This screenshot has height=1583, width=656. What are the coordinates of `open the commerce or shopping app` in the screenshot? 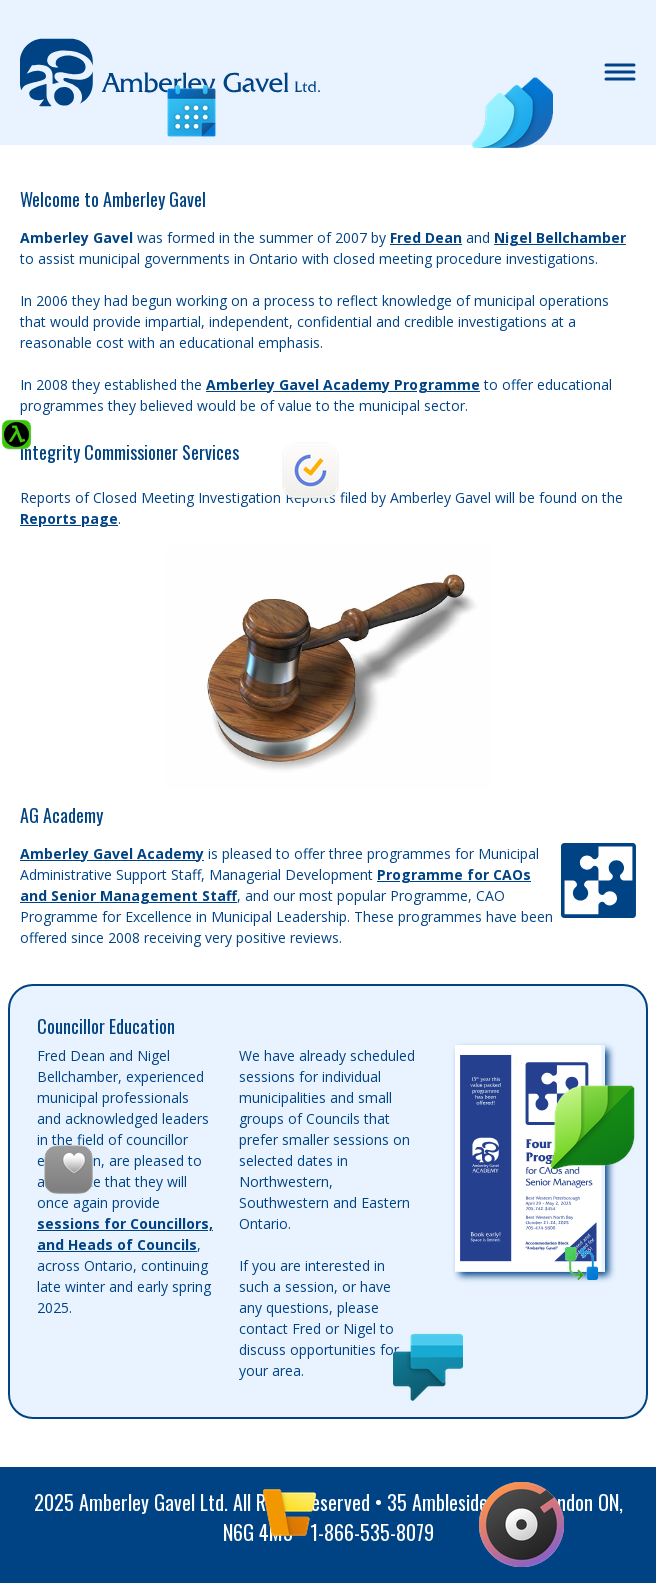 It's located at (289, 1512).